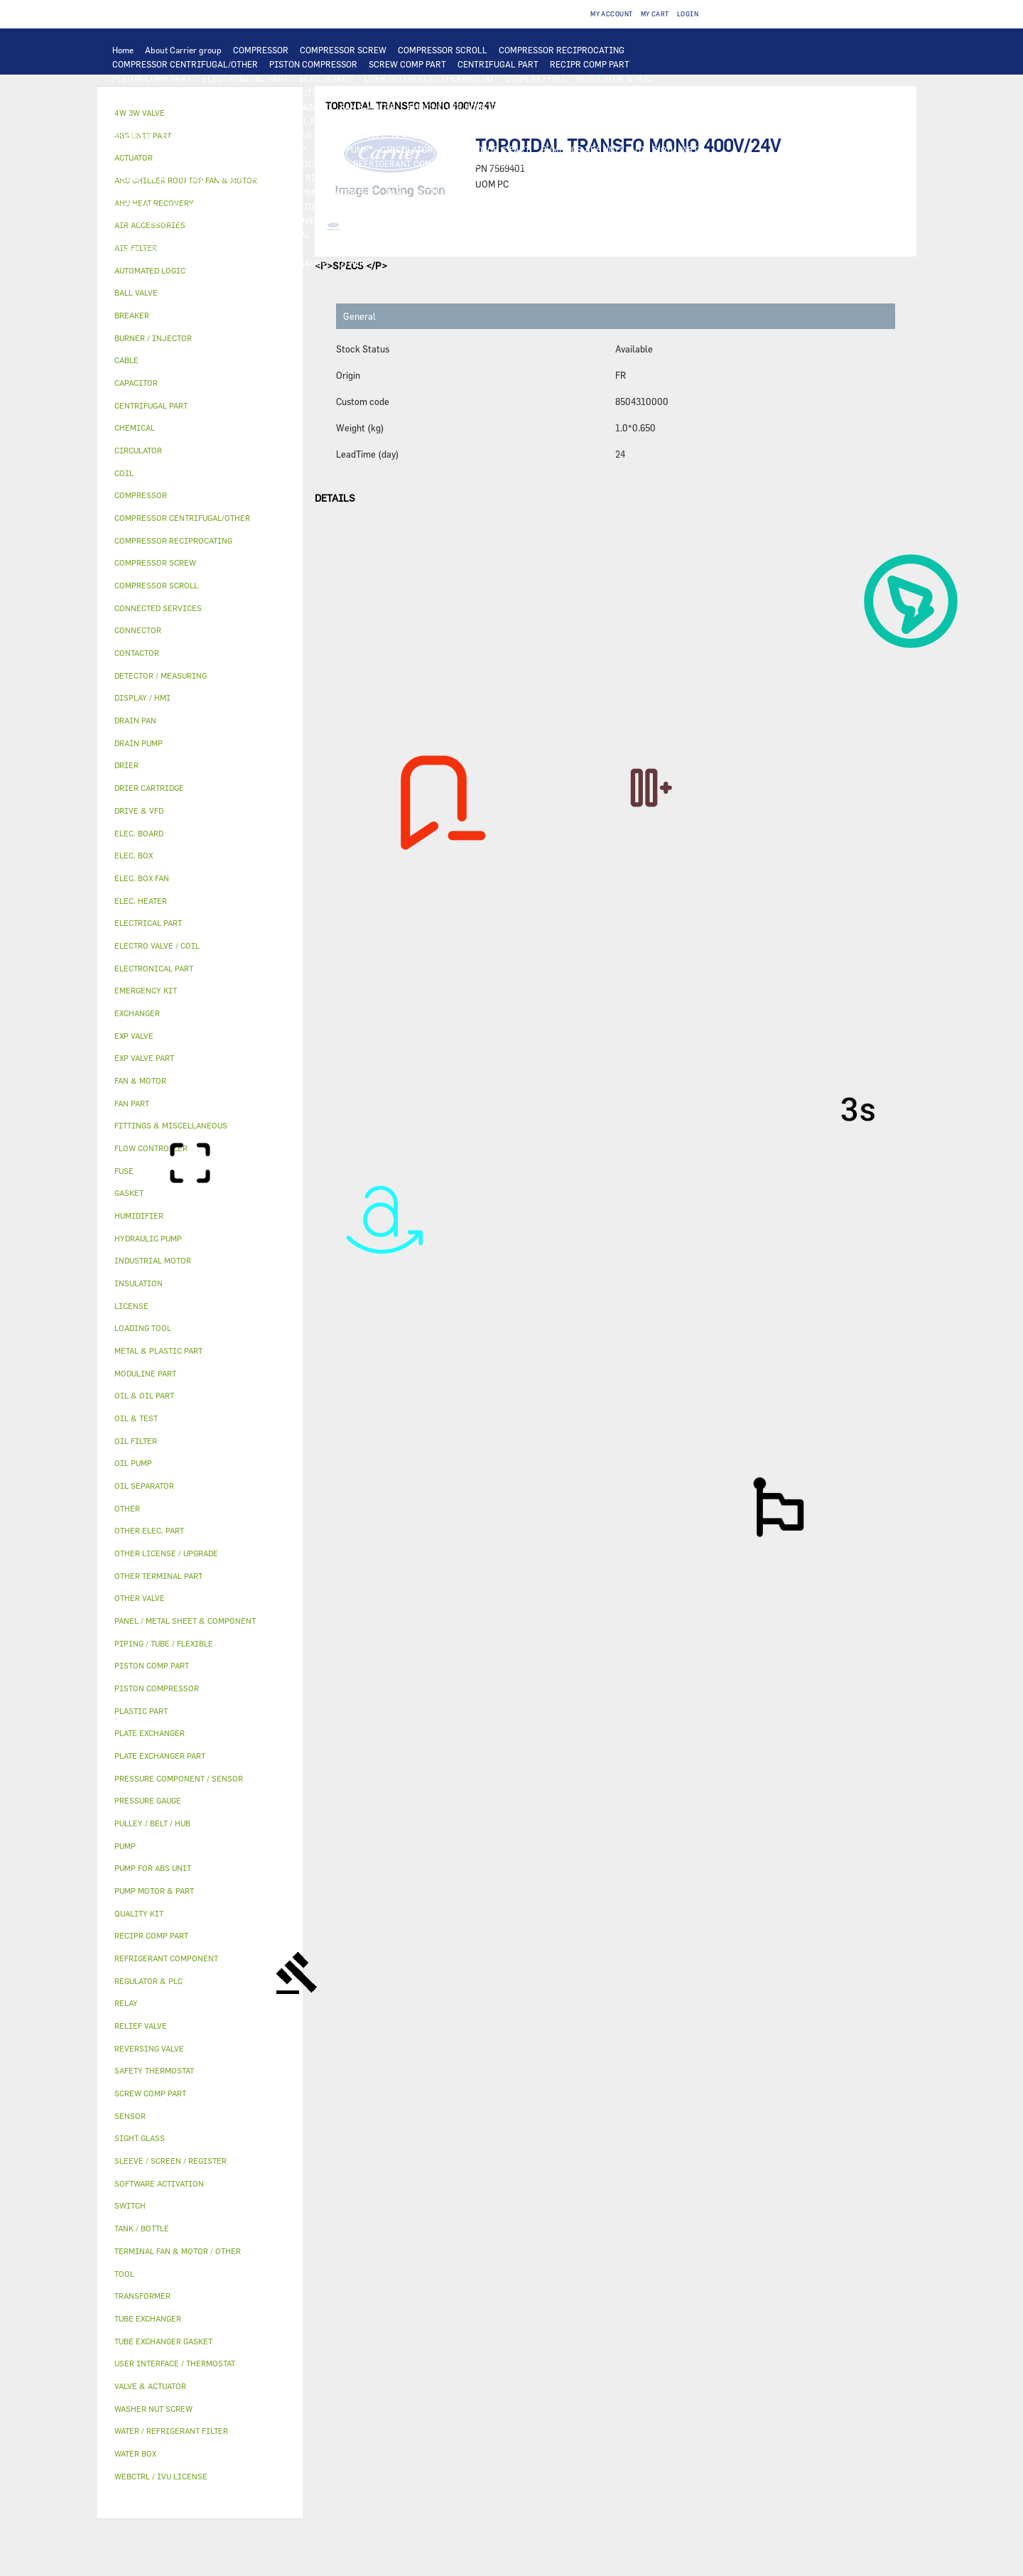 This screenshot has width=1023, height=2576. What do you see at coordinates (297, 1973) in the screenshot?
I see `access legal or terms of service information` at bounding box center [297, 1973].